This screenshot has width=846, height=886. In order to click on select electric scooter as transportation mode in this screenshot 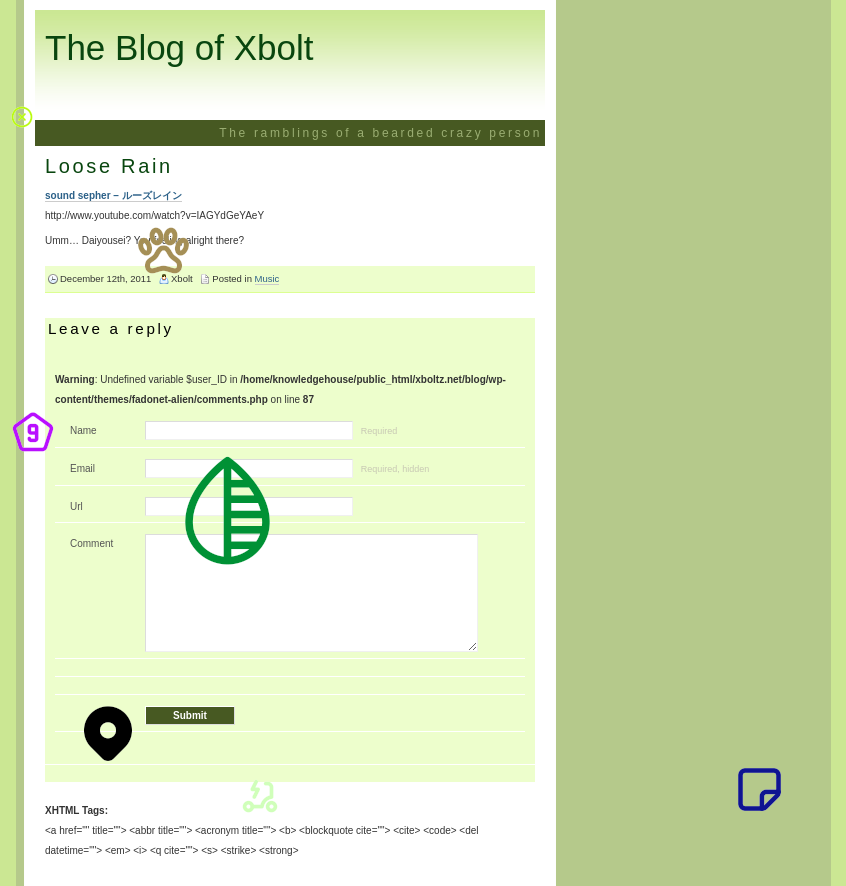, I will do `click(260, 797)`.